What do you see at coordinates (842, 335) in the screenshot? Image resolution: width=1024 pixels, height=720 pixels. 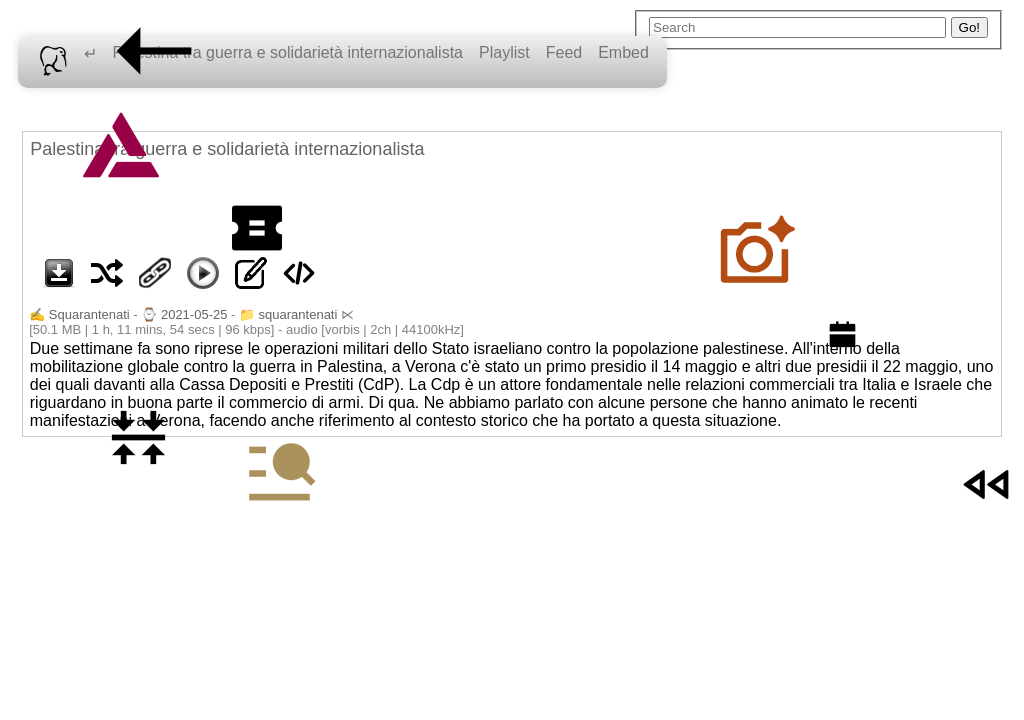 I see `open calendar` at bounding box center [842, 335].